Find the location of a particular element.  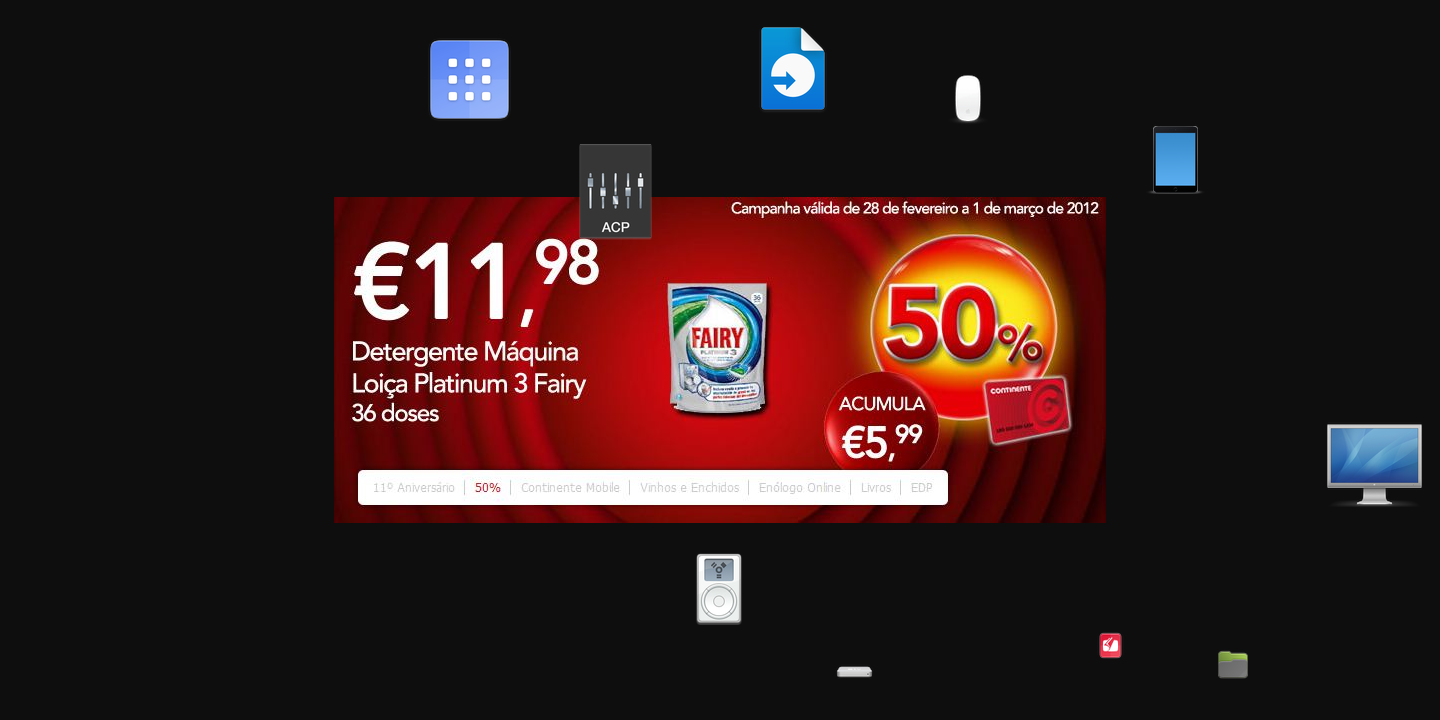

a gdscript source code file is located at coordinates (793, 70).